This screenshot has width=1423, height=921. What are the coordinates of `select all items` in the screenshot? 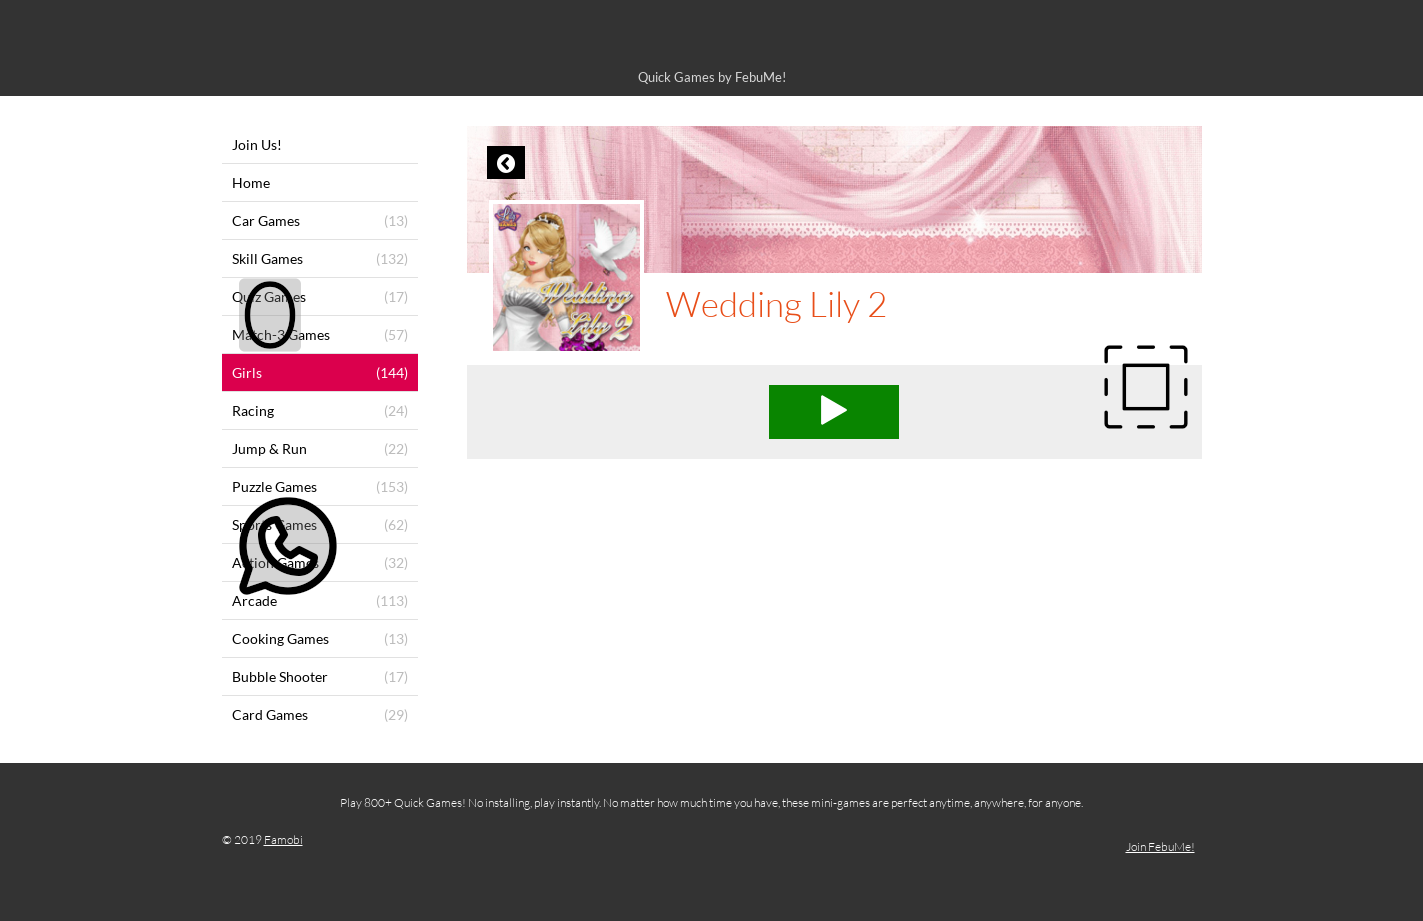 It's located at (1146, 387).